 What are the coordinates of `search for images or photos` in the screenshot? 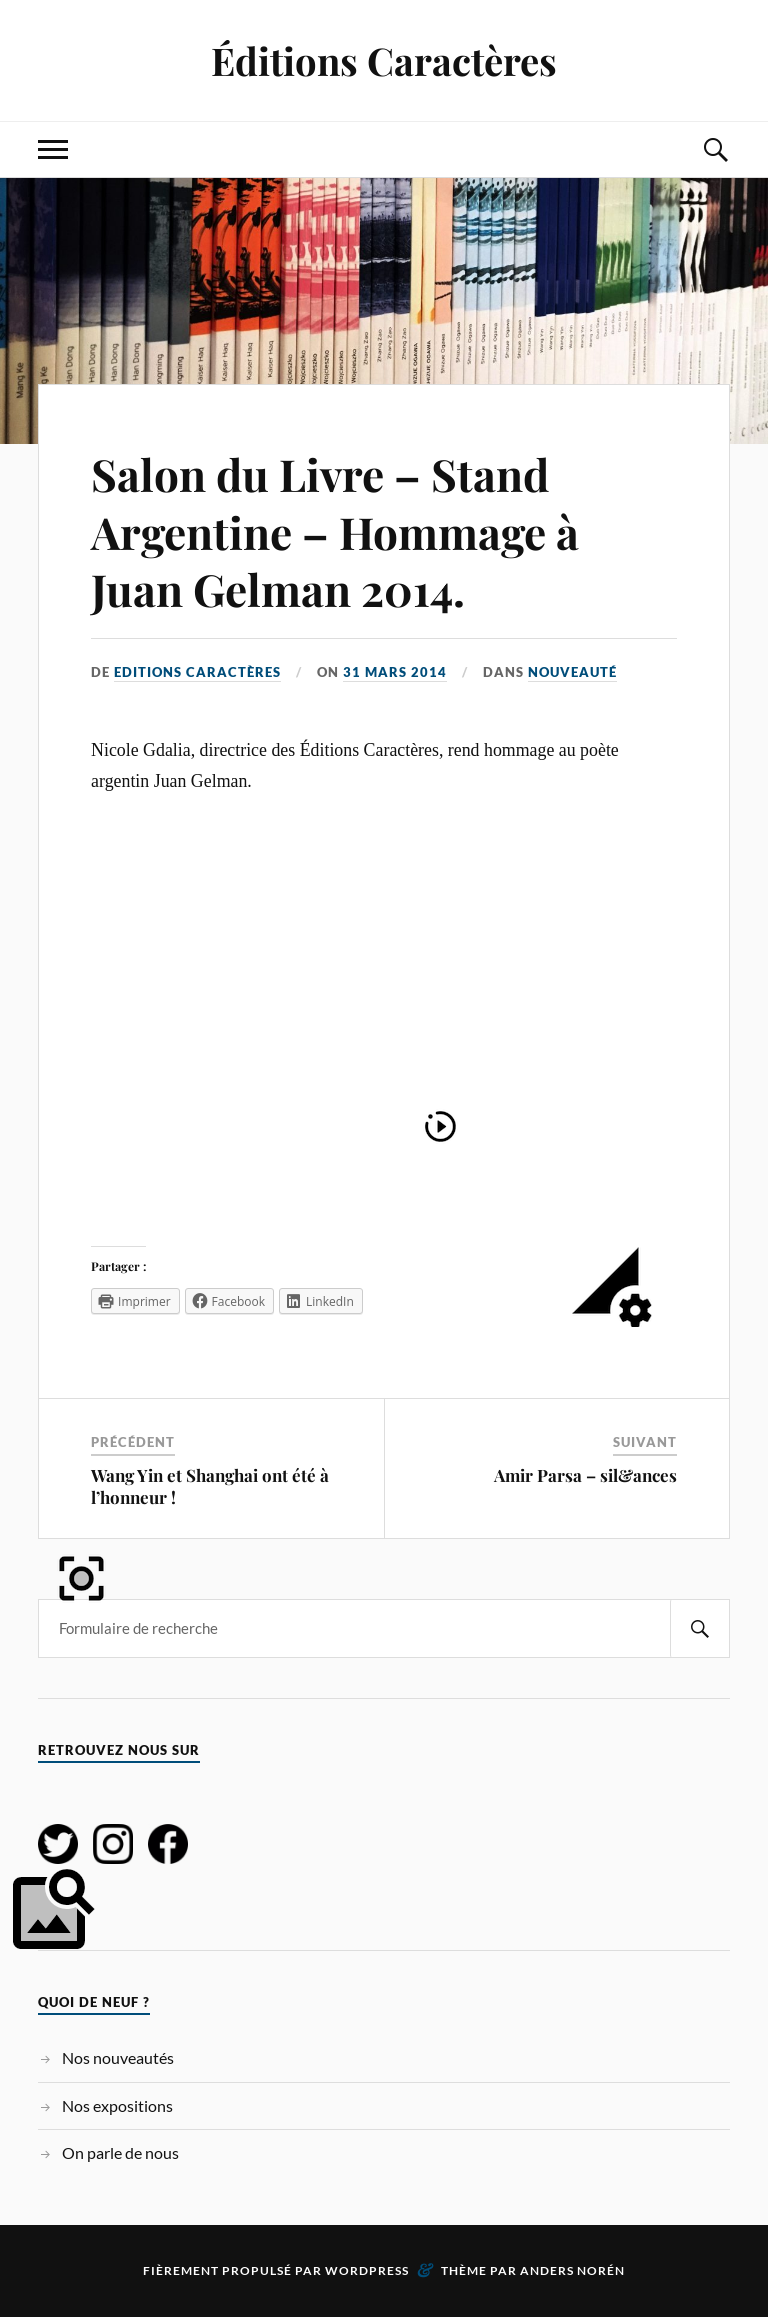 It's located at (53, 1909).